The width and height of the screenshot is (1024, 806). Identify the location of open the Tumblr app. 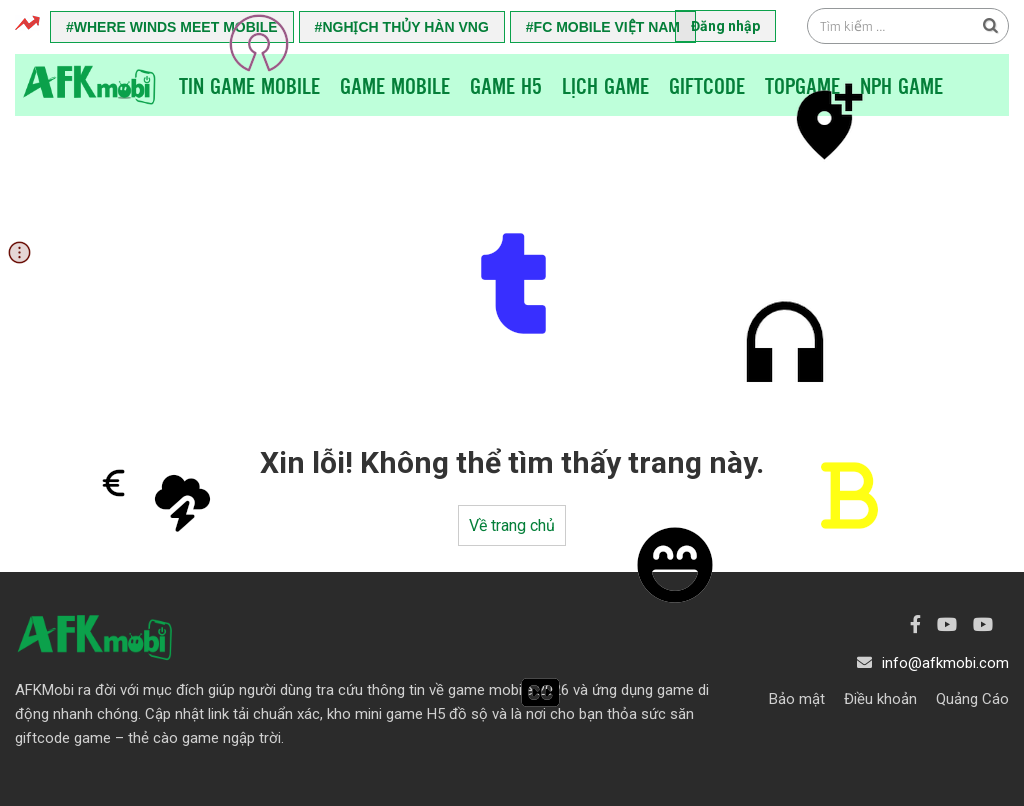
(513, 283).